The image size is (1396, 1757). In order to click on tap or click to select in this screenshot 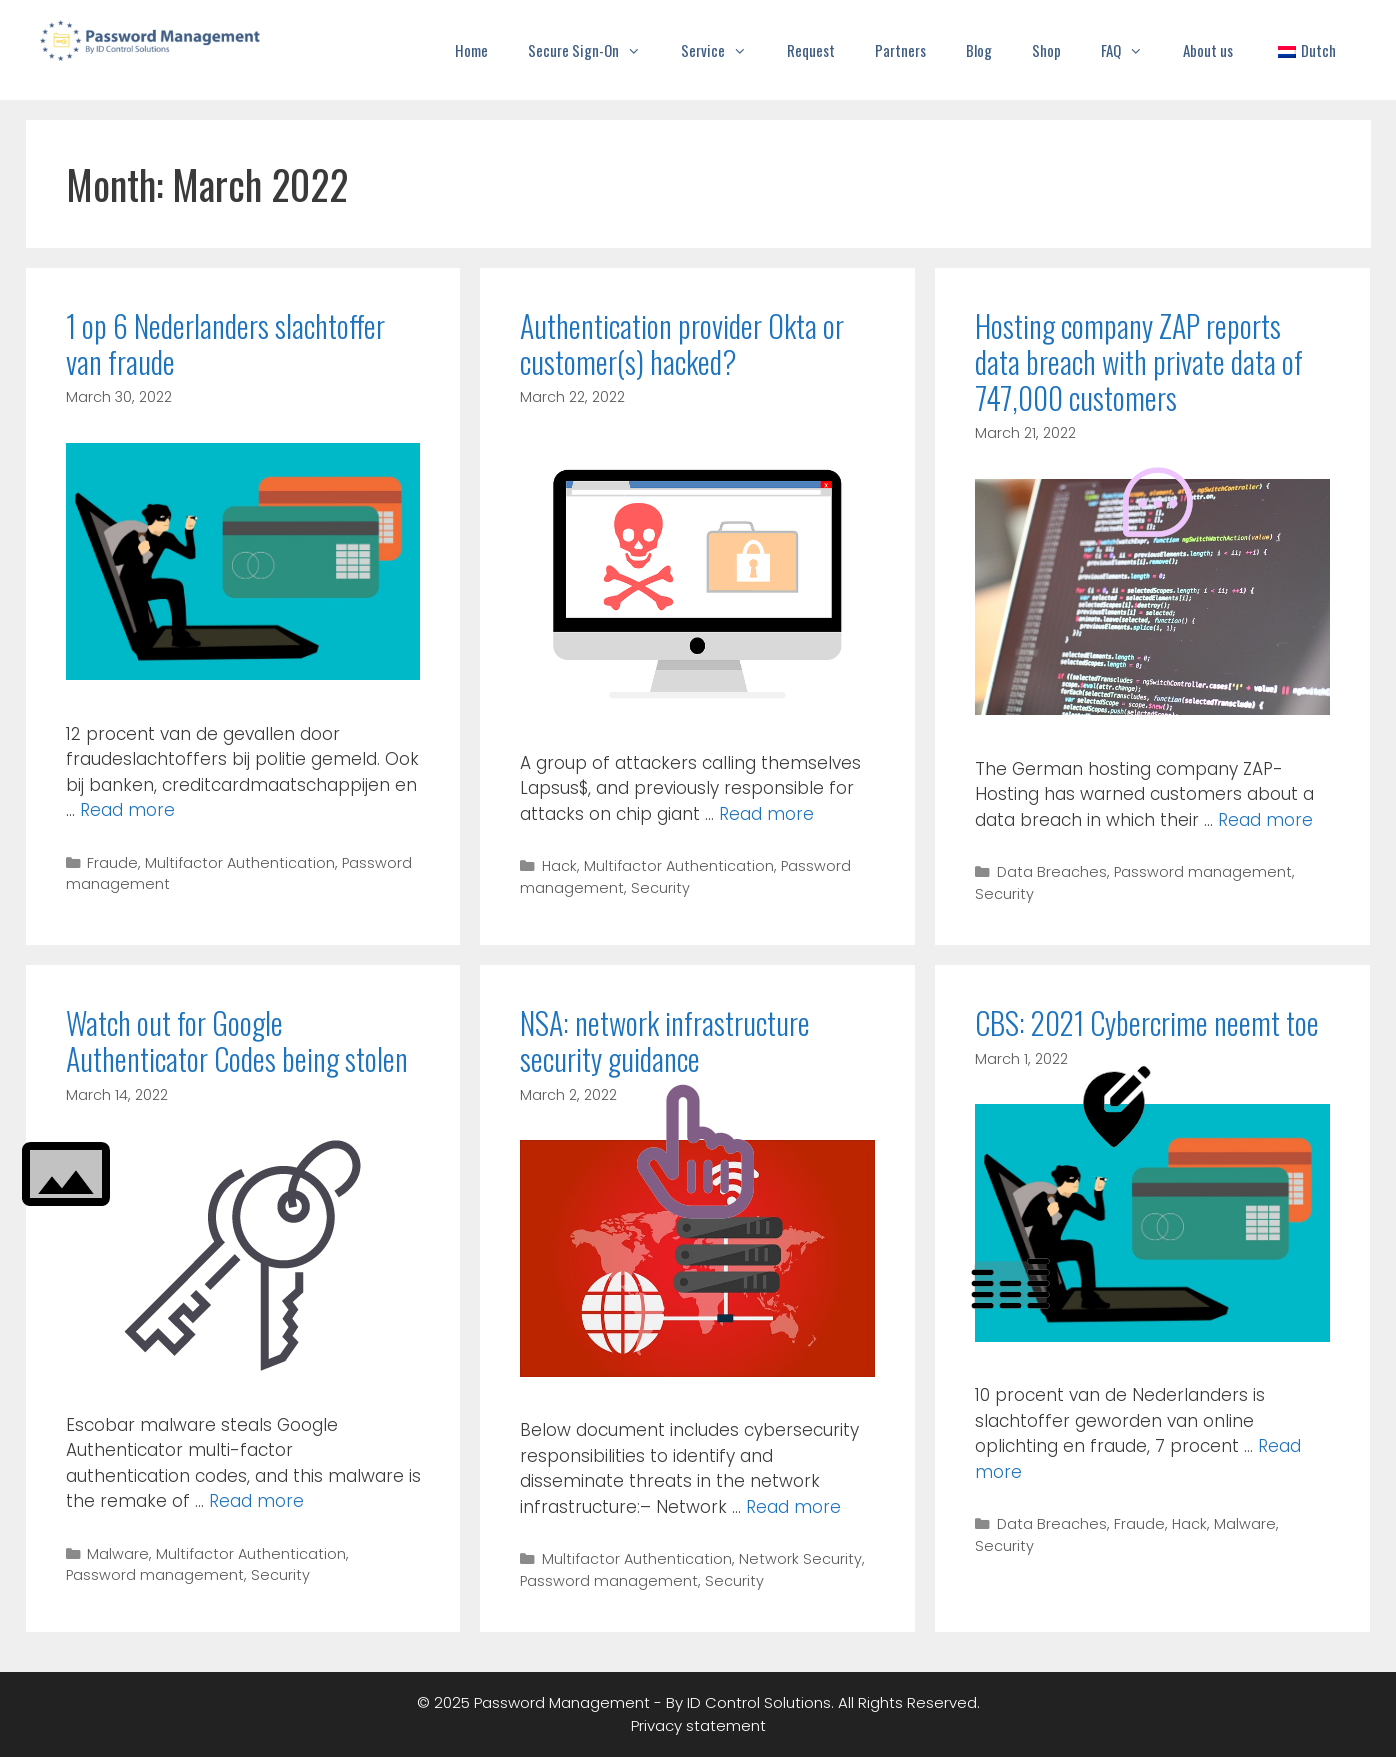, I will do `click(695, 1151)`.